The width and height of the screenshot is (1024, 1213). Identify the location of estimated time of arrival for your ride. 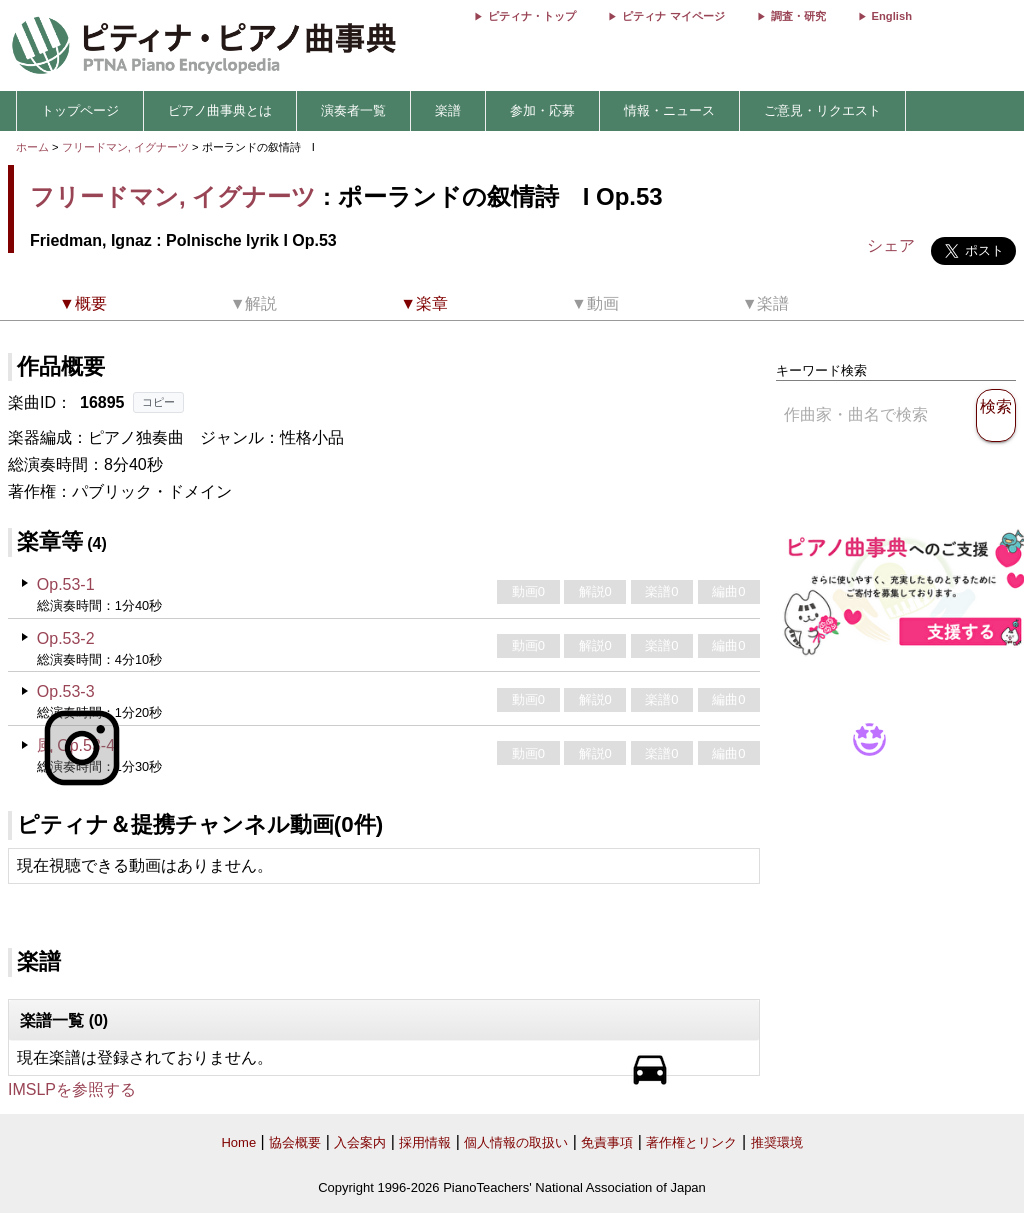
(650, 1070).